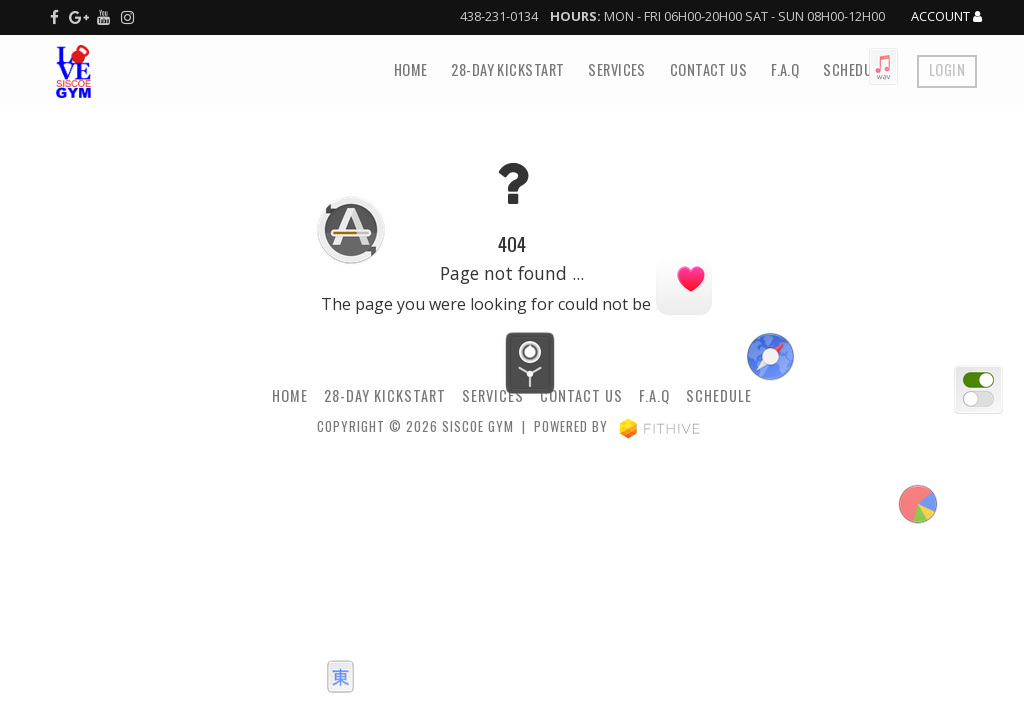 This screenshot has height=720, width=1024. Describe the element at coordinates (530, 363) in the screenshot. I see `open Déjà Dup backup application` at that location.